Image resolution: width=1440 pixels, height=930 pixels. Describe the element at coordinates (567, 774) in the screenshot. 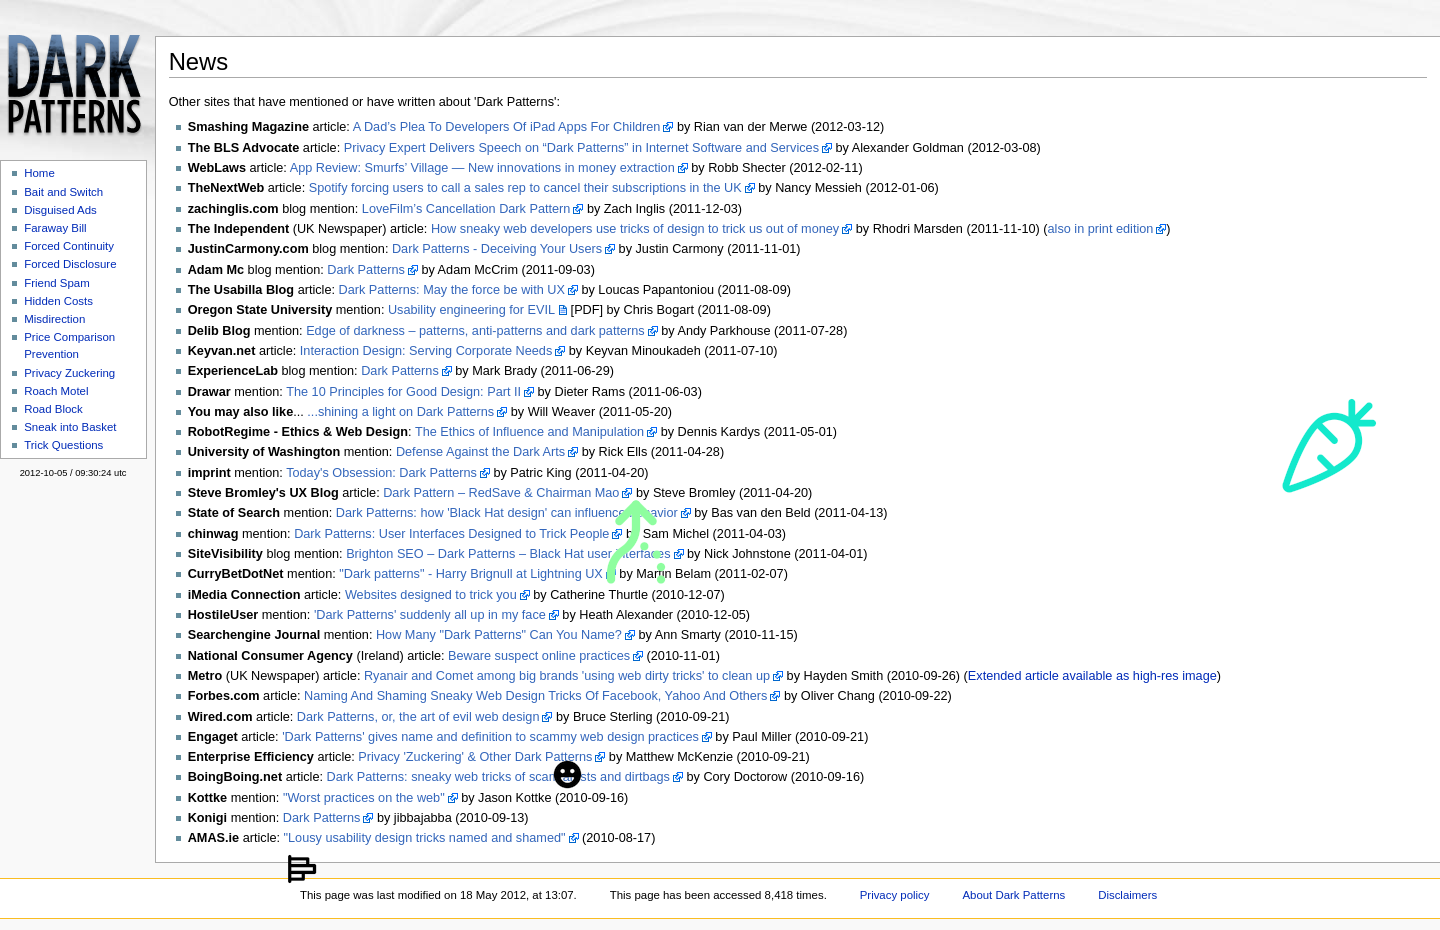

I see `add an emoji or emoticon to your message` at that location.